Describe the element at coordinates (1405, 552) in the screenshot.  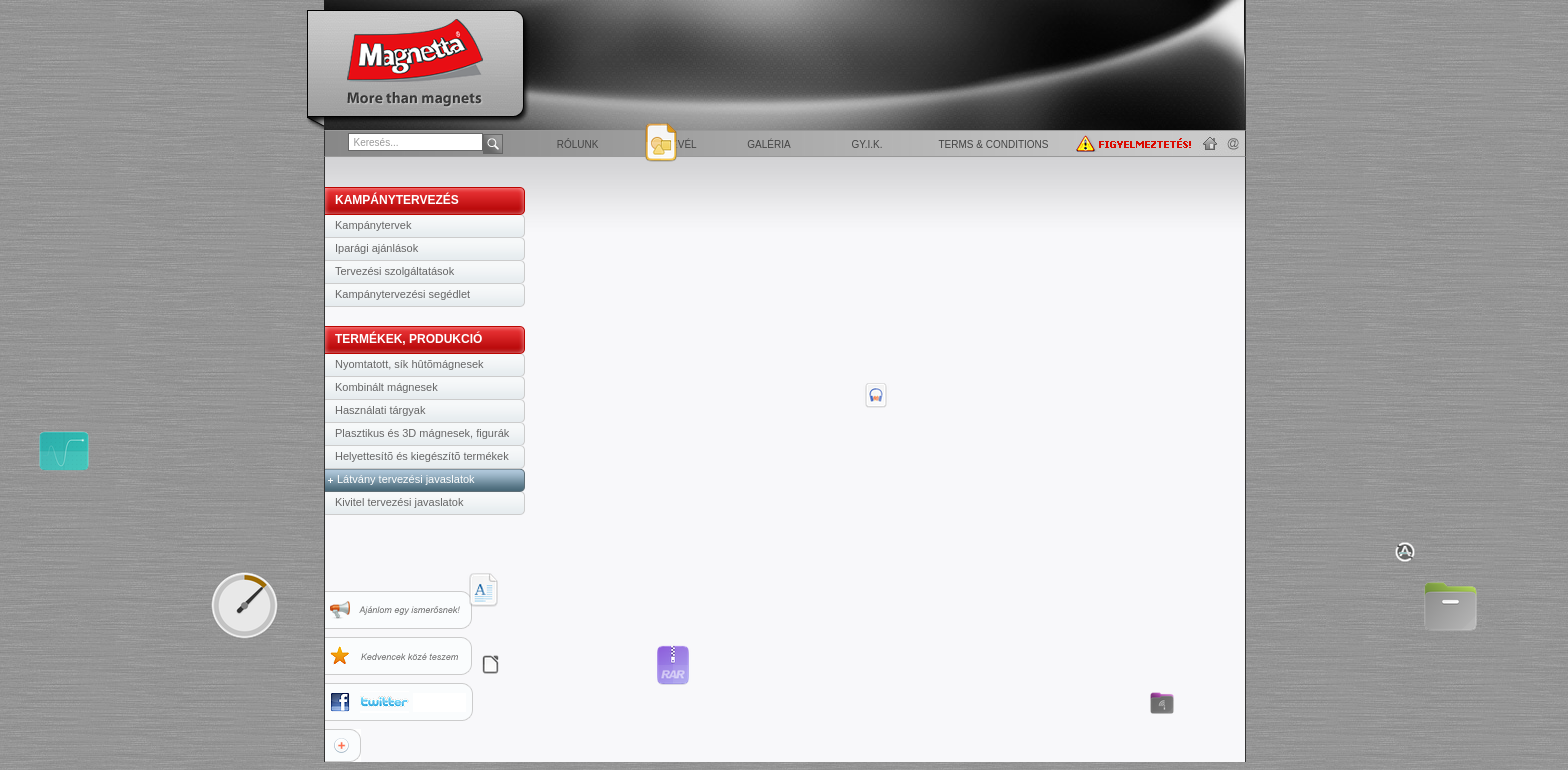
I see `check for available software updates` at that location.